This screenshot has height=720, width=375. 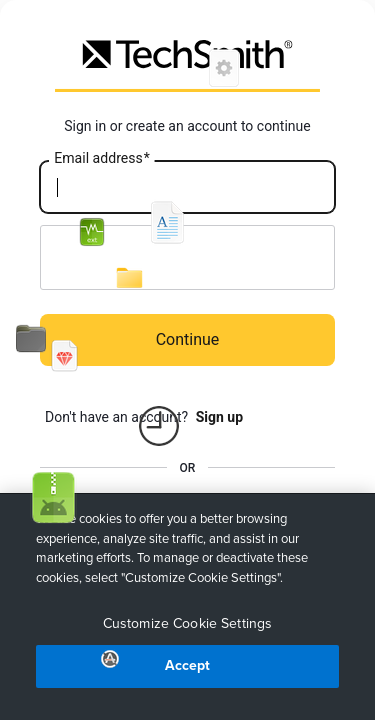 I want to click on view recently used emojis, so click(x=159, y=426).